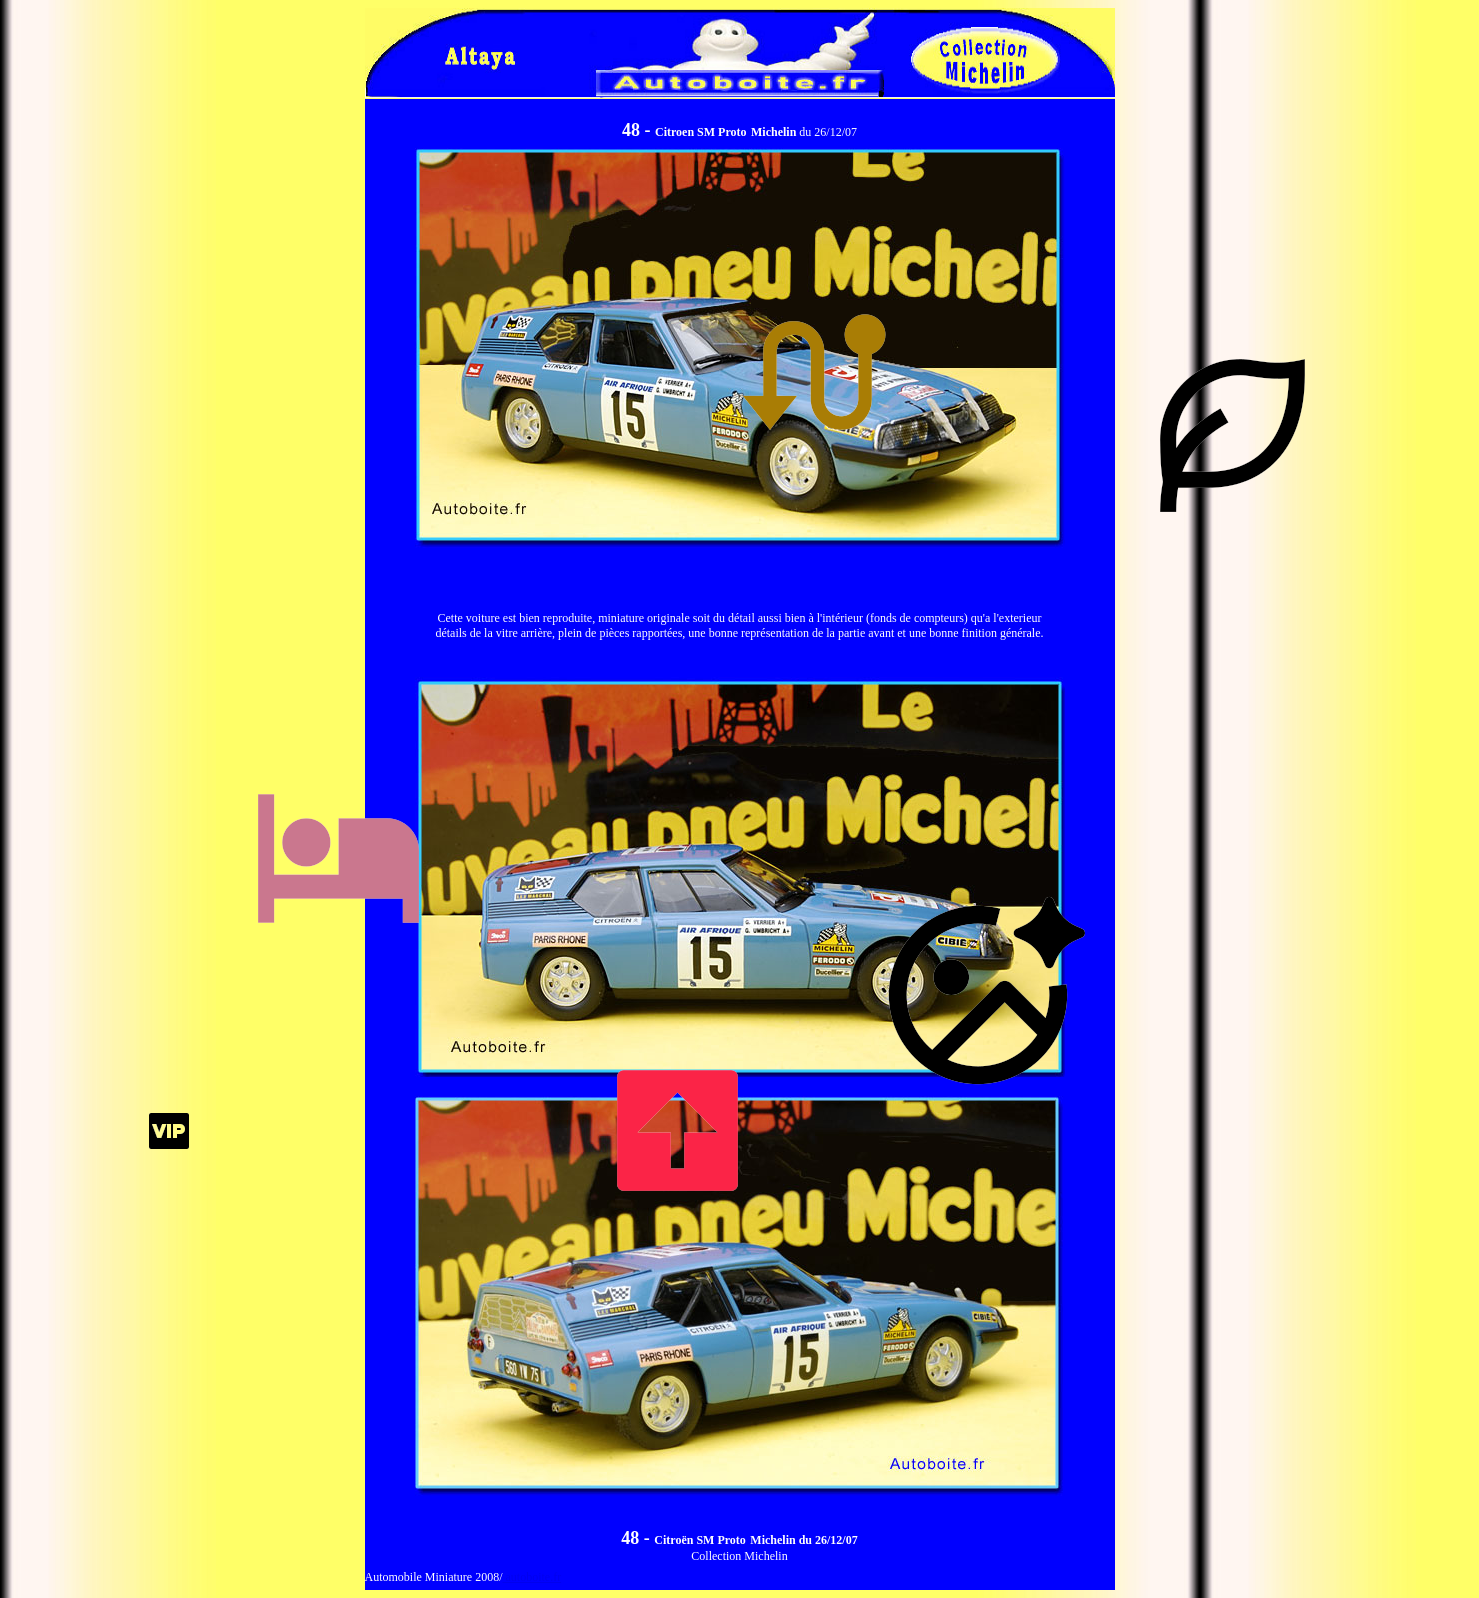  I want to click on indicates eco-friendly or sustainable option, so click(1232, 431).